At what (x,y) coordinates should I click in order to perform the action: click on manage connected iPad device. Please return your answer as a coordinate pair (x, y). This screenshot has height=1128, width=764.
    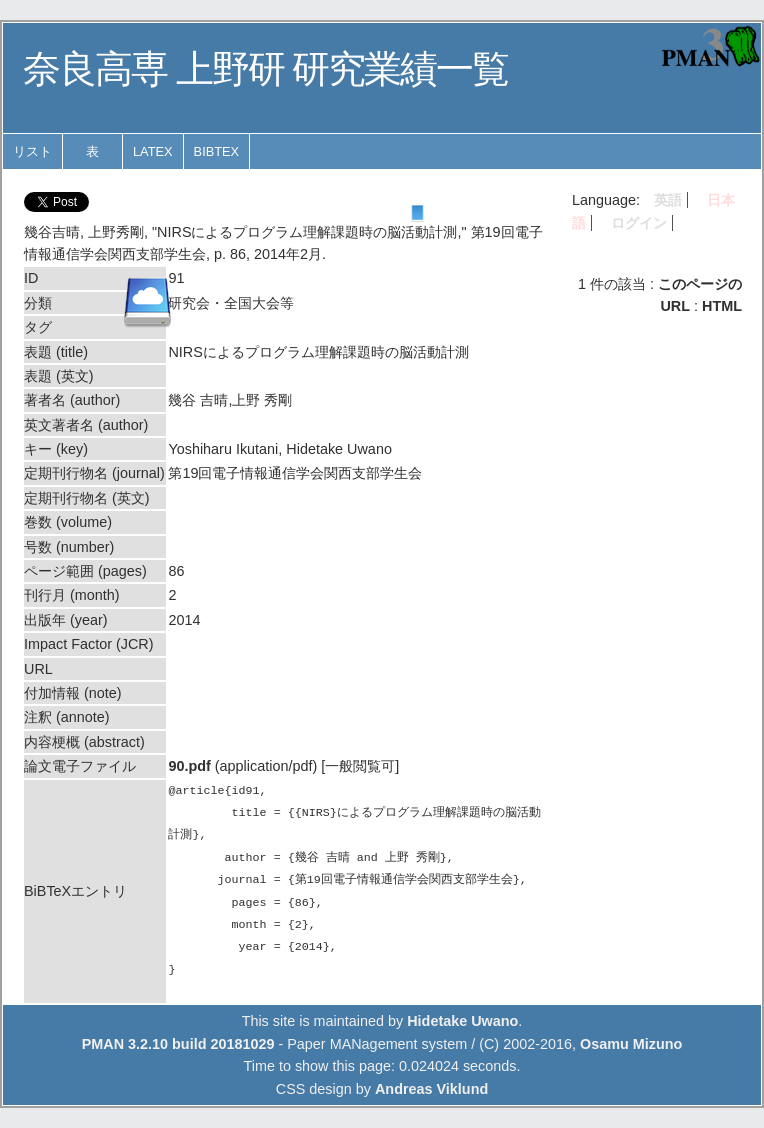
    Looking at the image, I should click on (417, 212).